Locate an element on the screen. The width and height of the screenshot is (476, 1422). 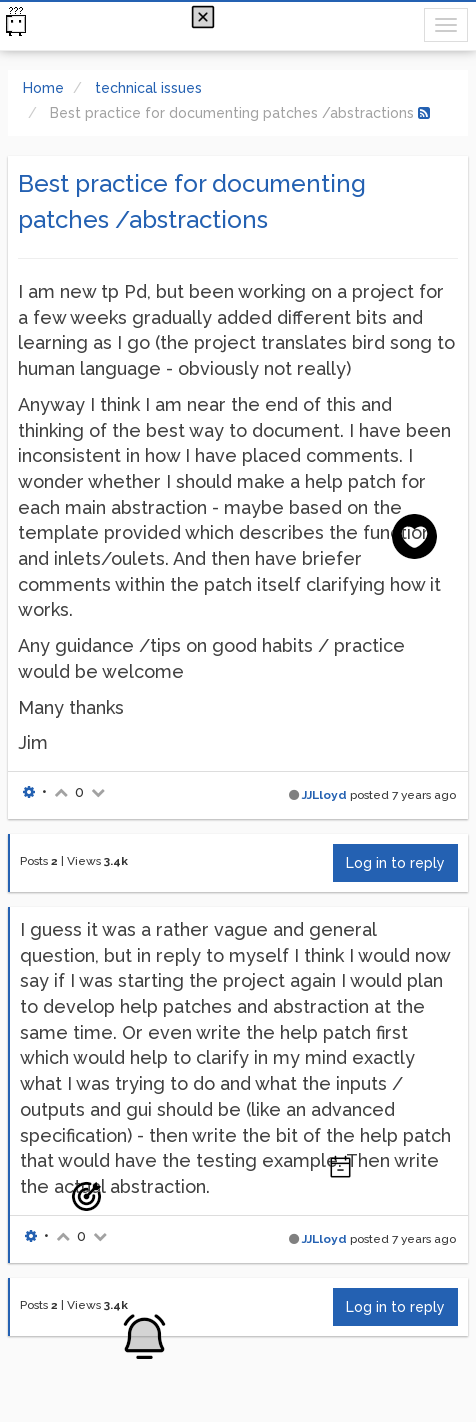
close or dismiss a dialog box is located at coordinates (203, 17).